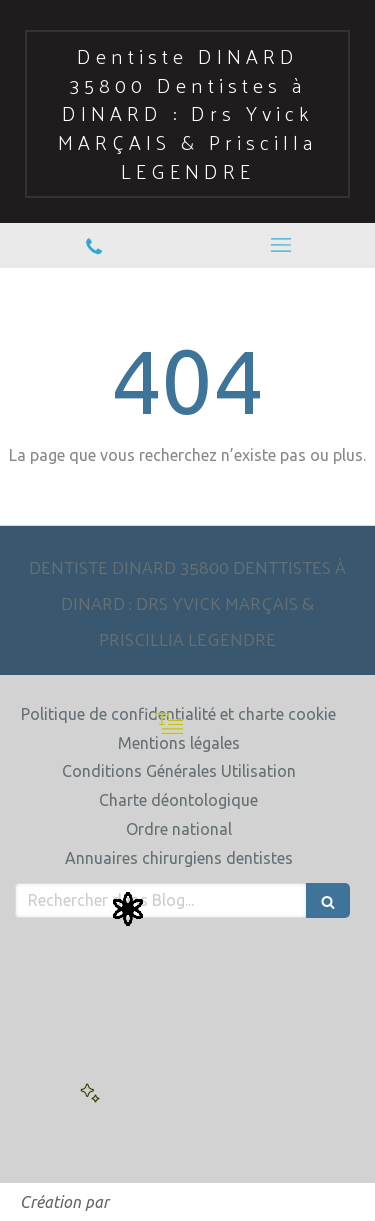 This screenshot has width=375, height=1221. Describe the element at coordinates (90, 1093) in the screenshot. I see `indicates AI-generated or enhanced content` at that location.